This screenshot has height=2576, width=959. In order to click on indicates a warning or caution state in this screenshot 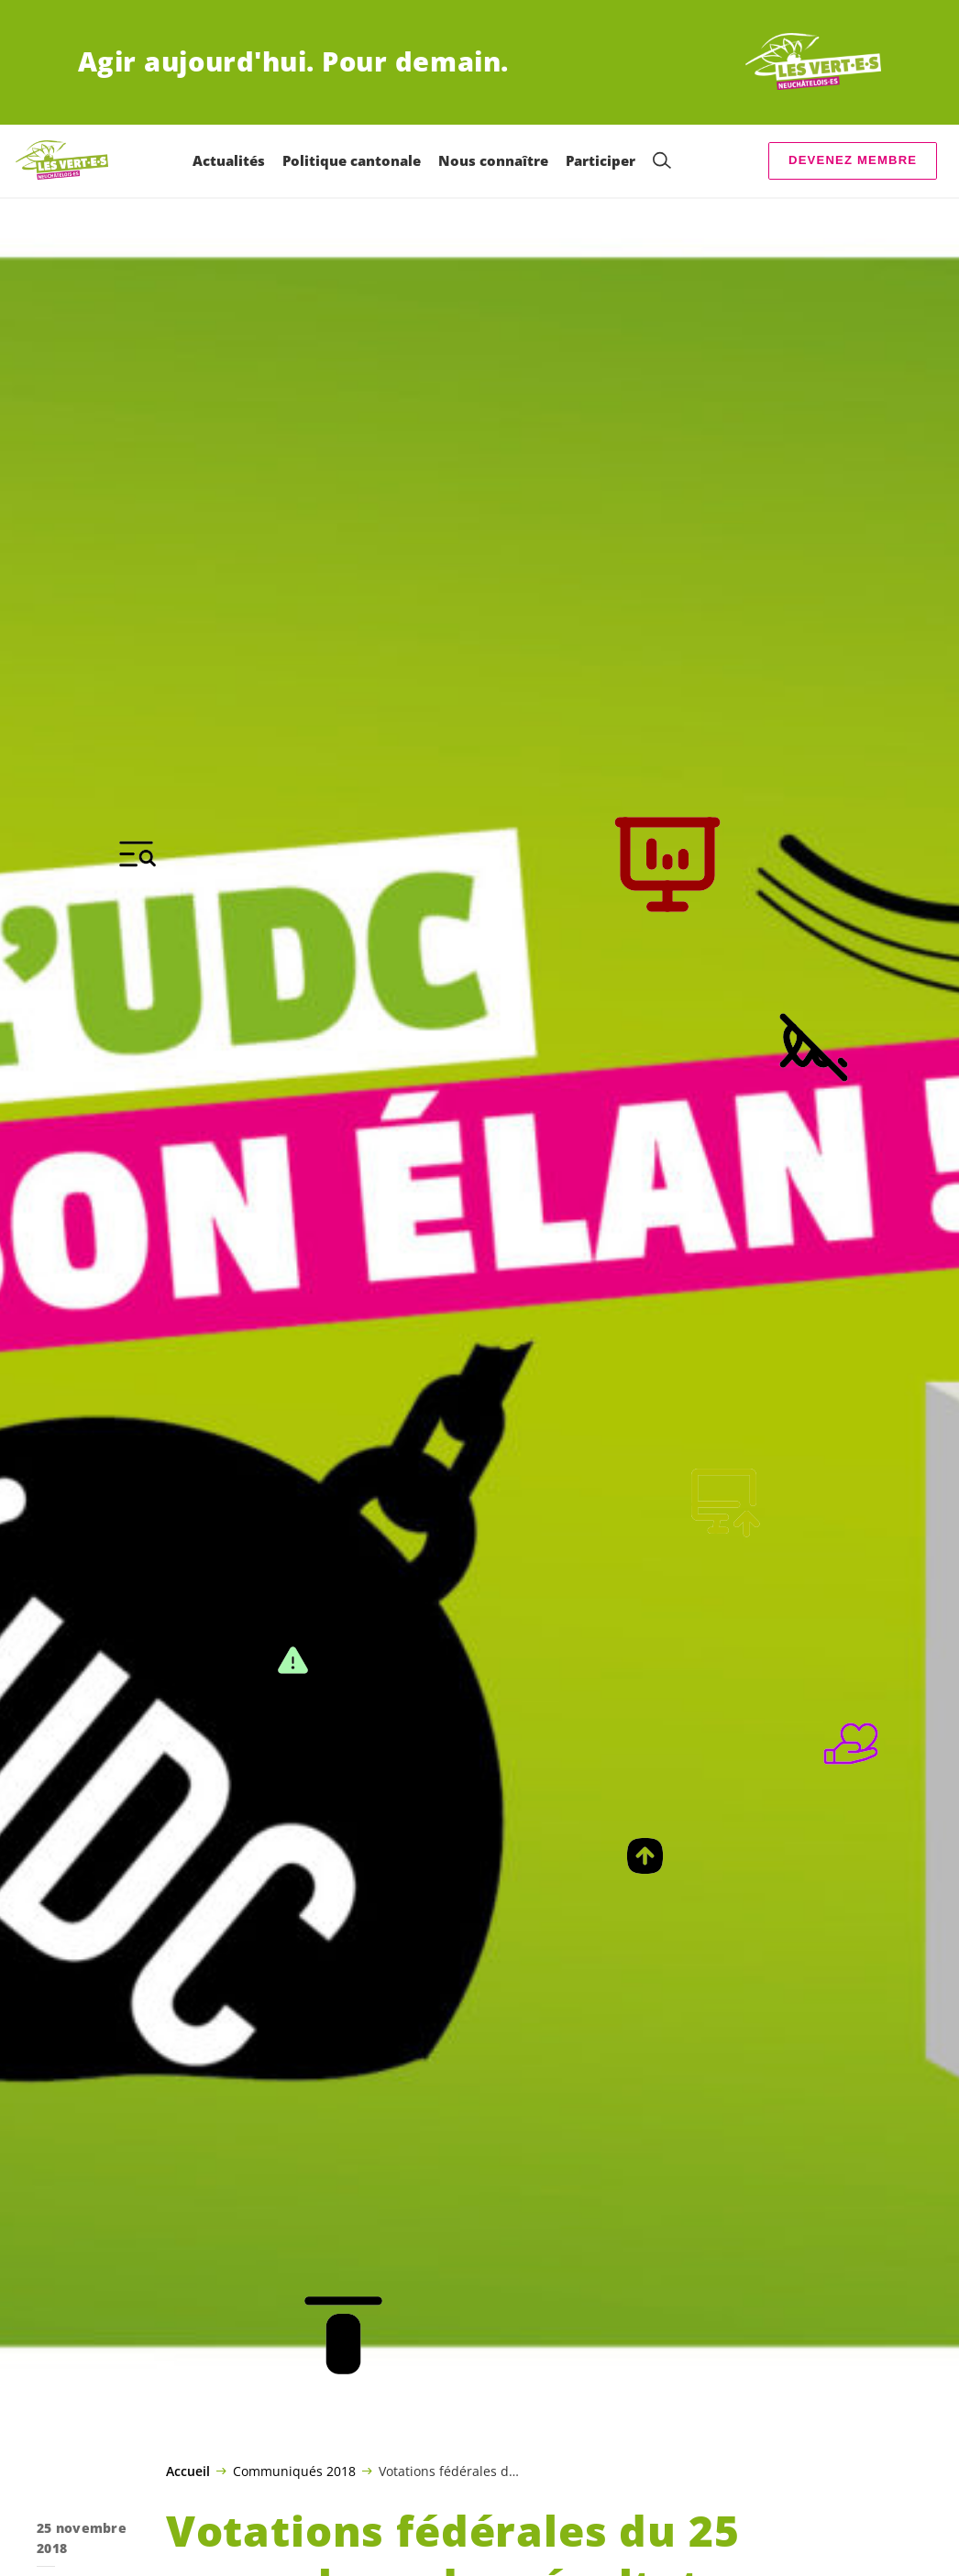, I will do `click(292, 1660)`.